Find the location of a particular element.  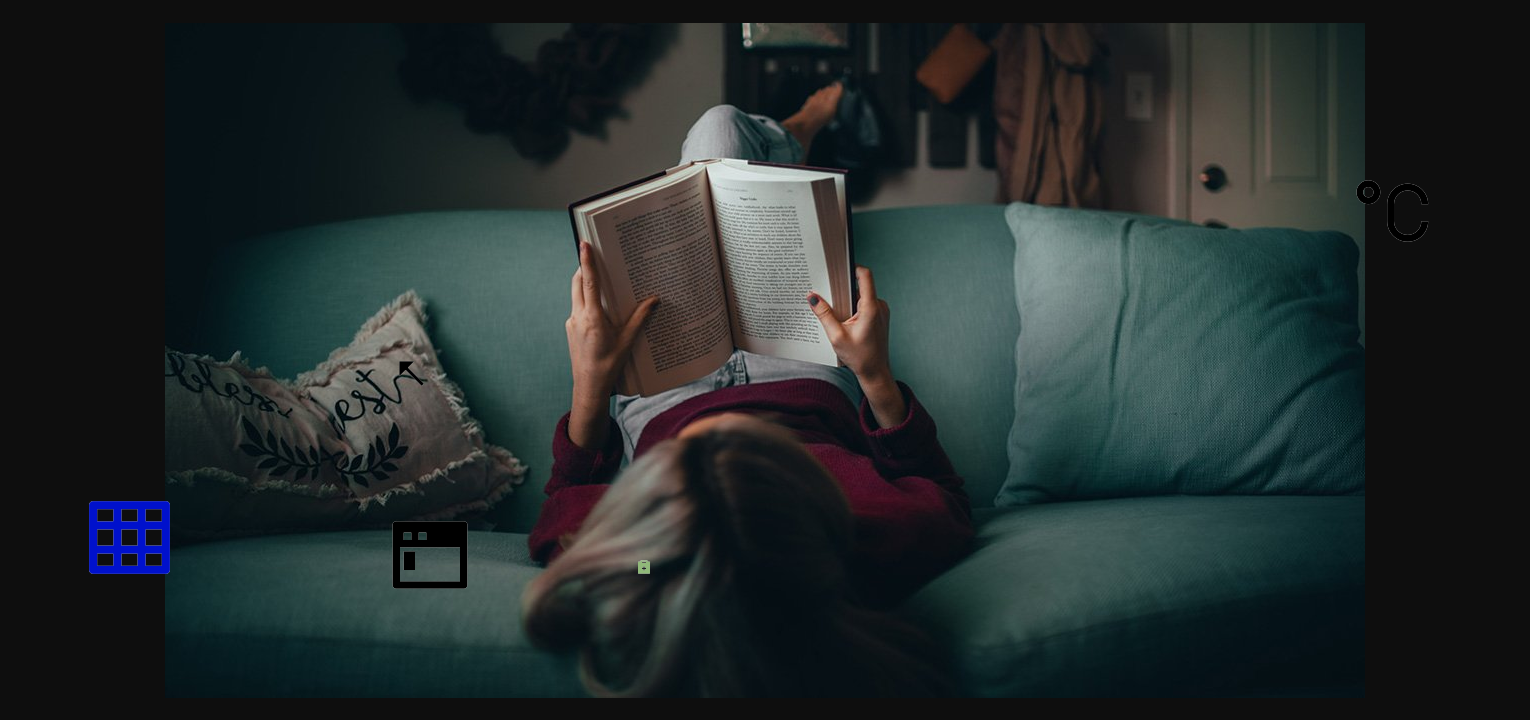

navigate back and up in hierarchy is located at coordinates (411, 373).